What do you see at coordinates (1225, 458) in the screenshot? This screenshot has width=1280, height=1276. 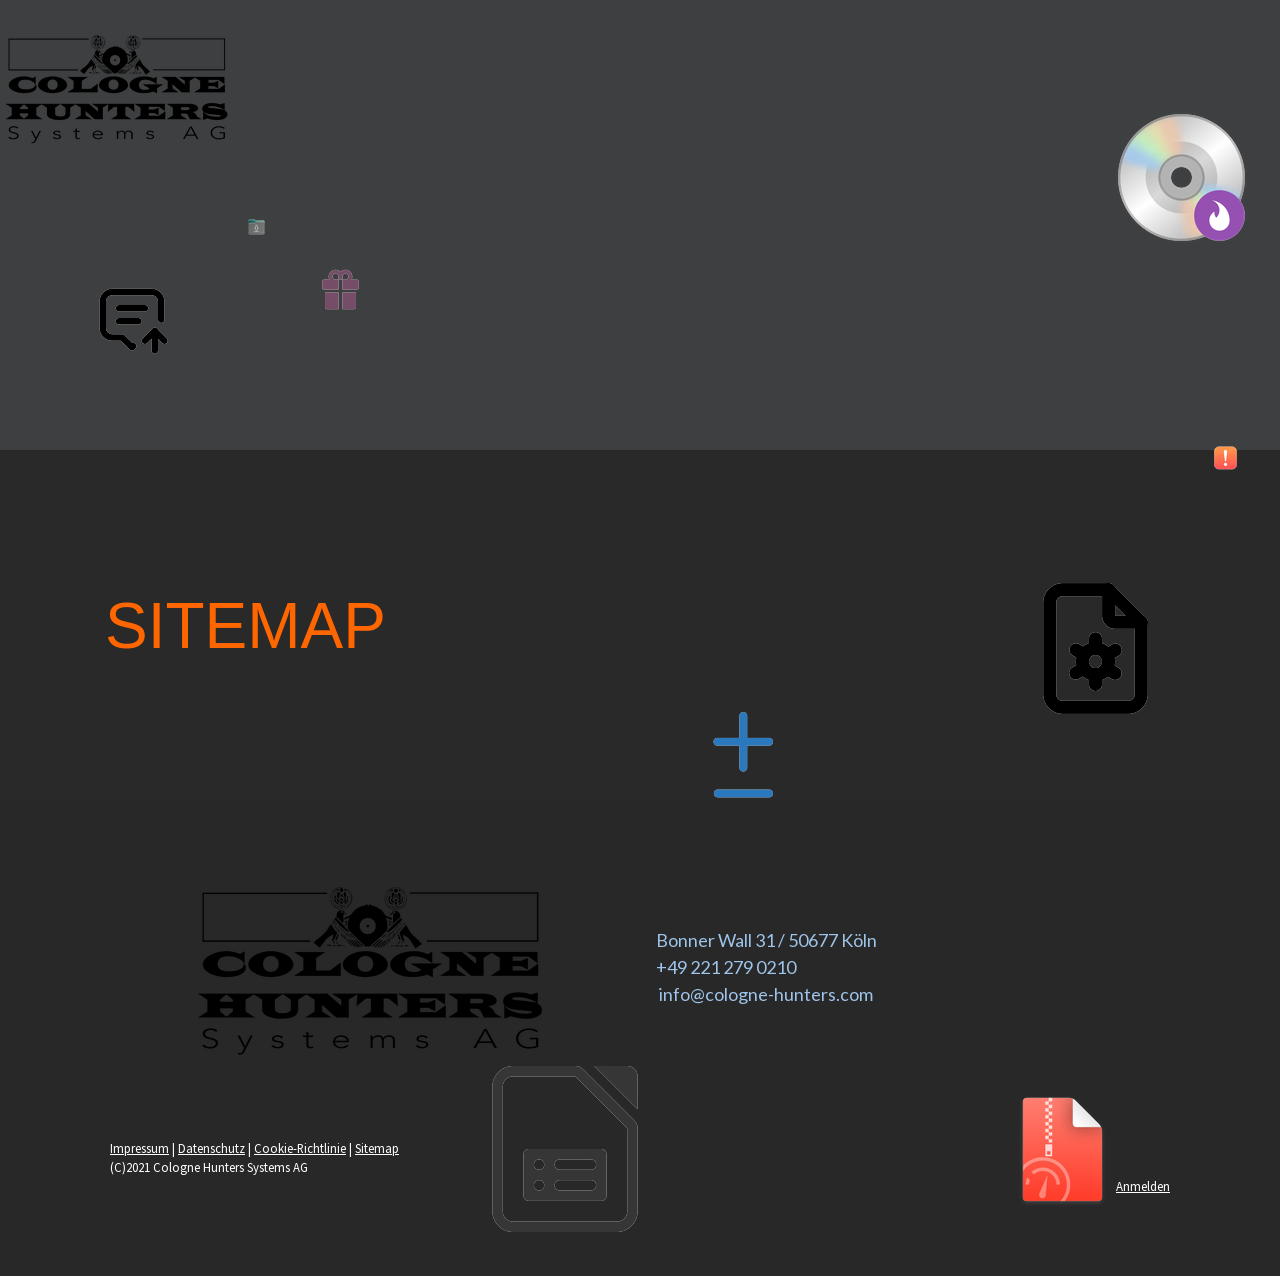 I see `indicates an error has occurred` at bounding box center [1225, 458].